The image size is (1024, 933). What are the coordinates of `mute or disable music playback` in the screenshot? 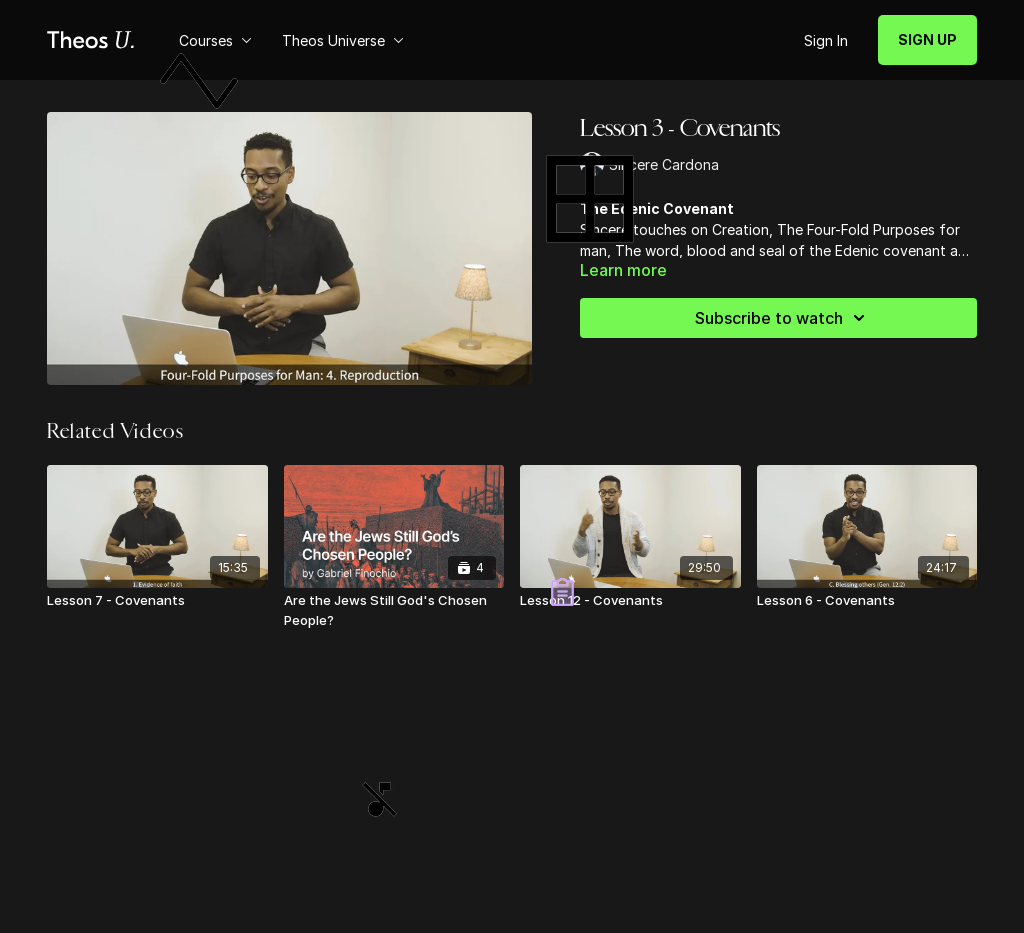 It's located at (379, 799).